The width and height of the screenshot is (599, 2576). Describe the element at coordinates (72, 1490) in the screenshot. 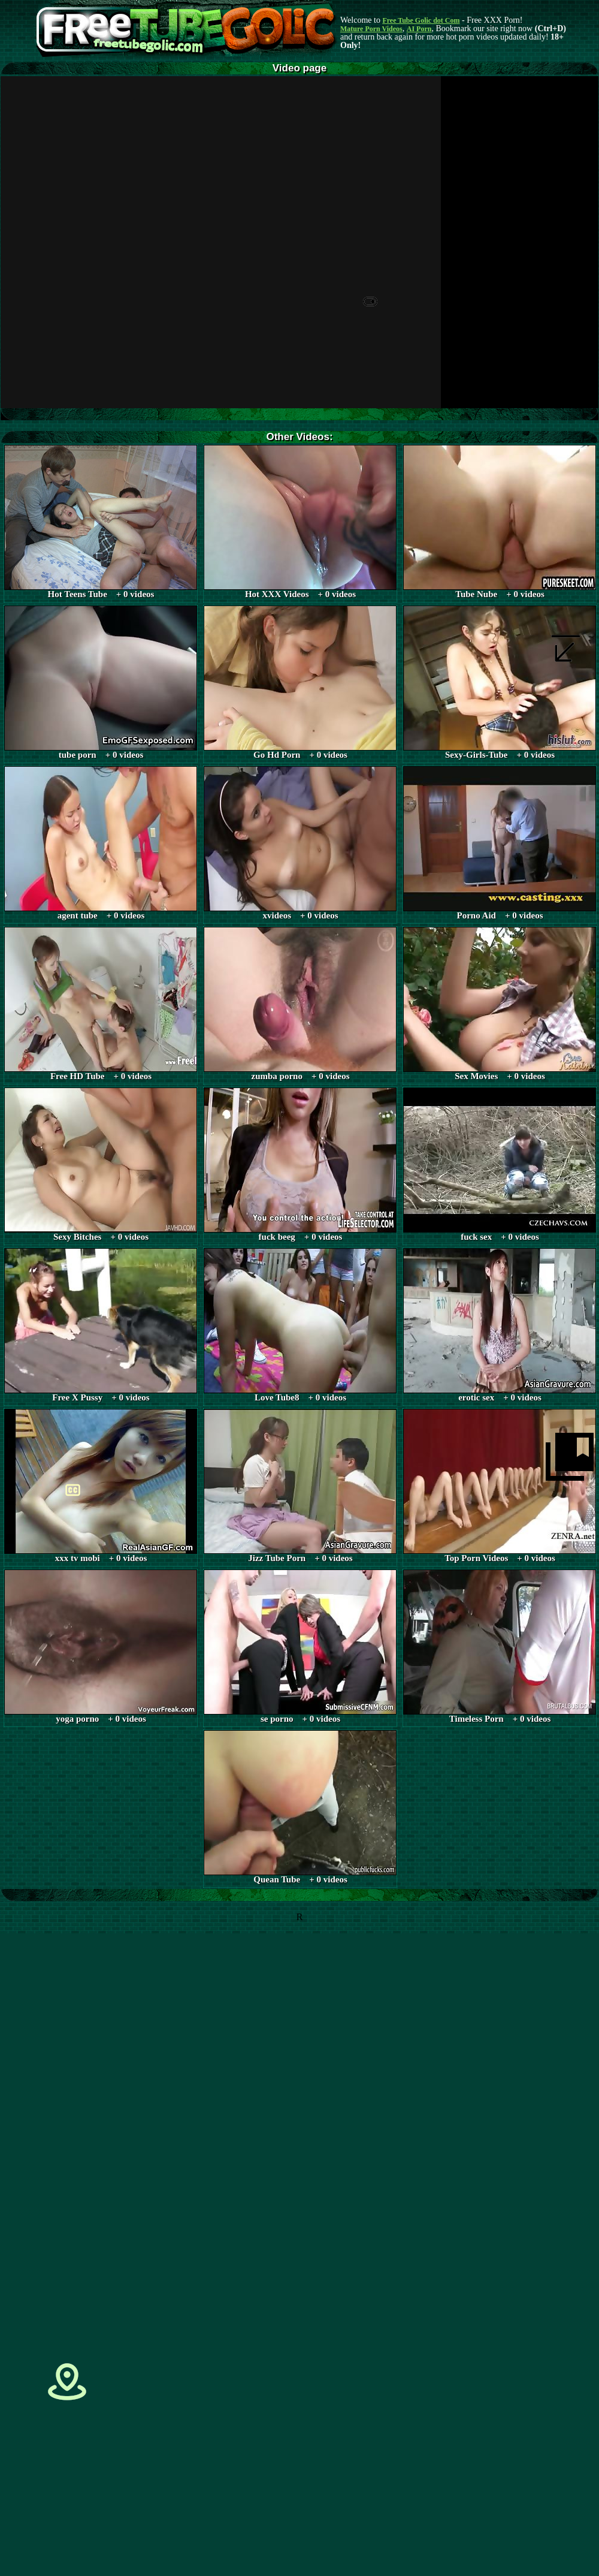

I see `enable closed captions` at that location.